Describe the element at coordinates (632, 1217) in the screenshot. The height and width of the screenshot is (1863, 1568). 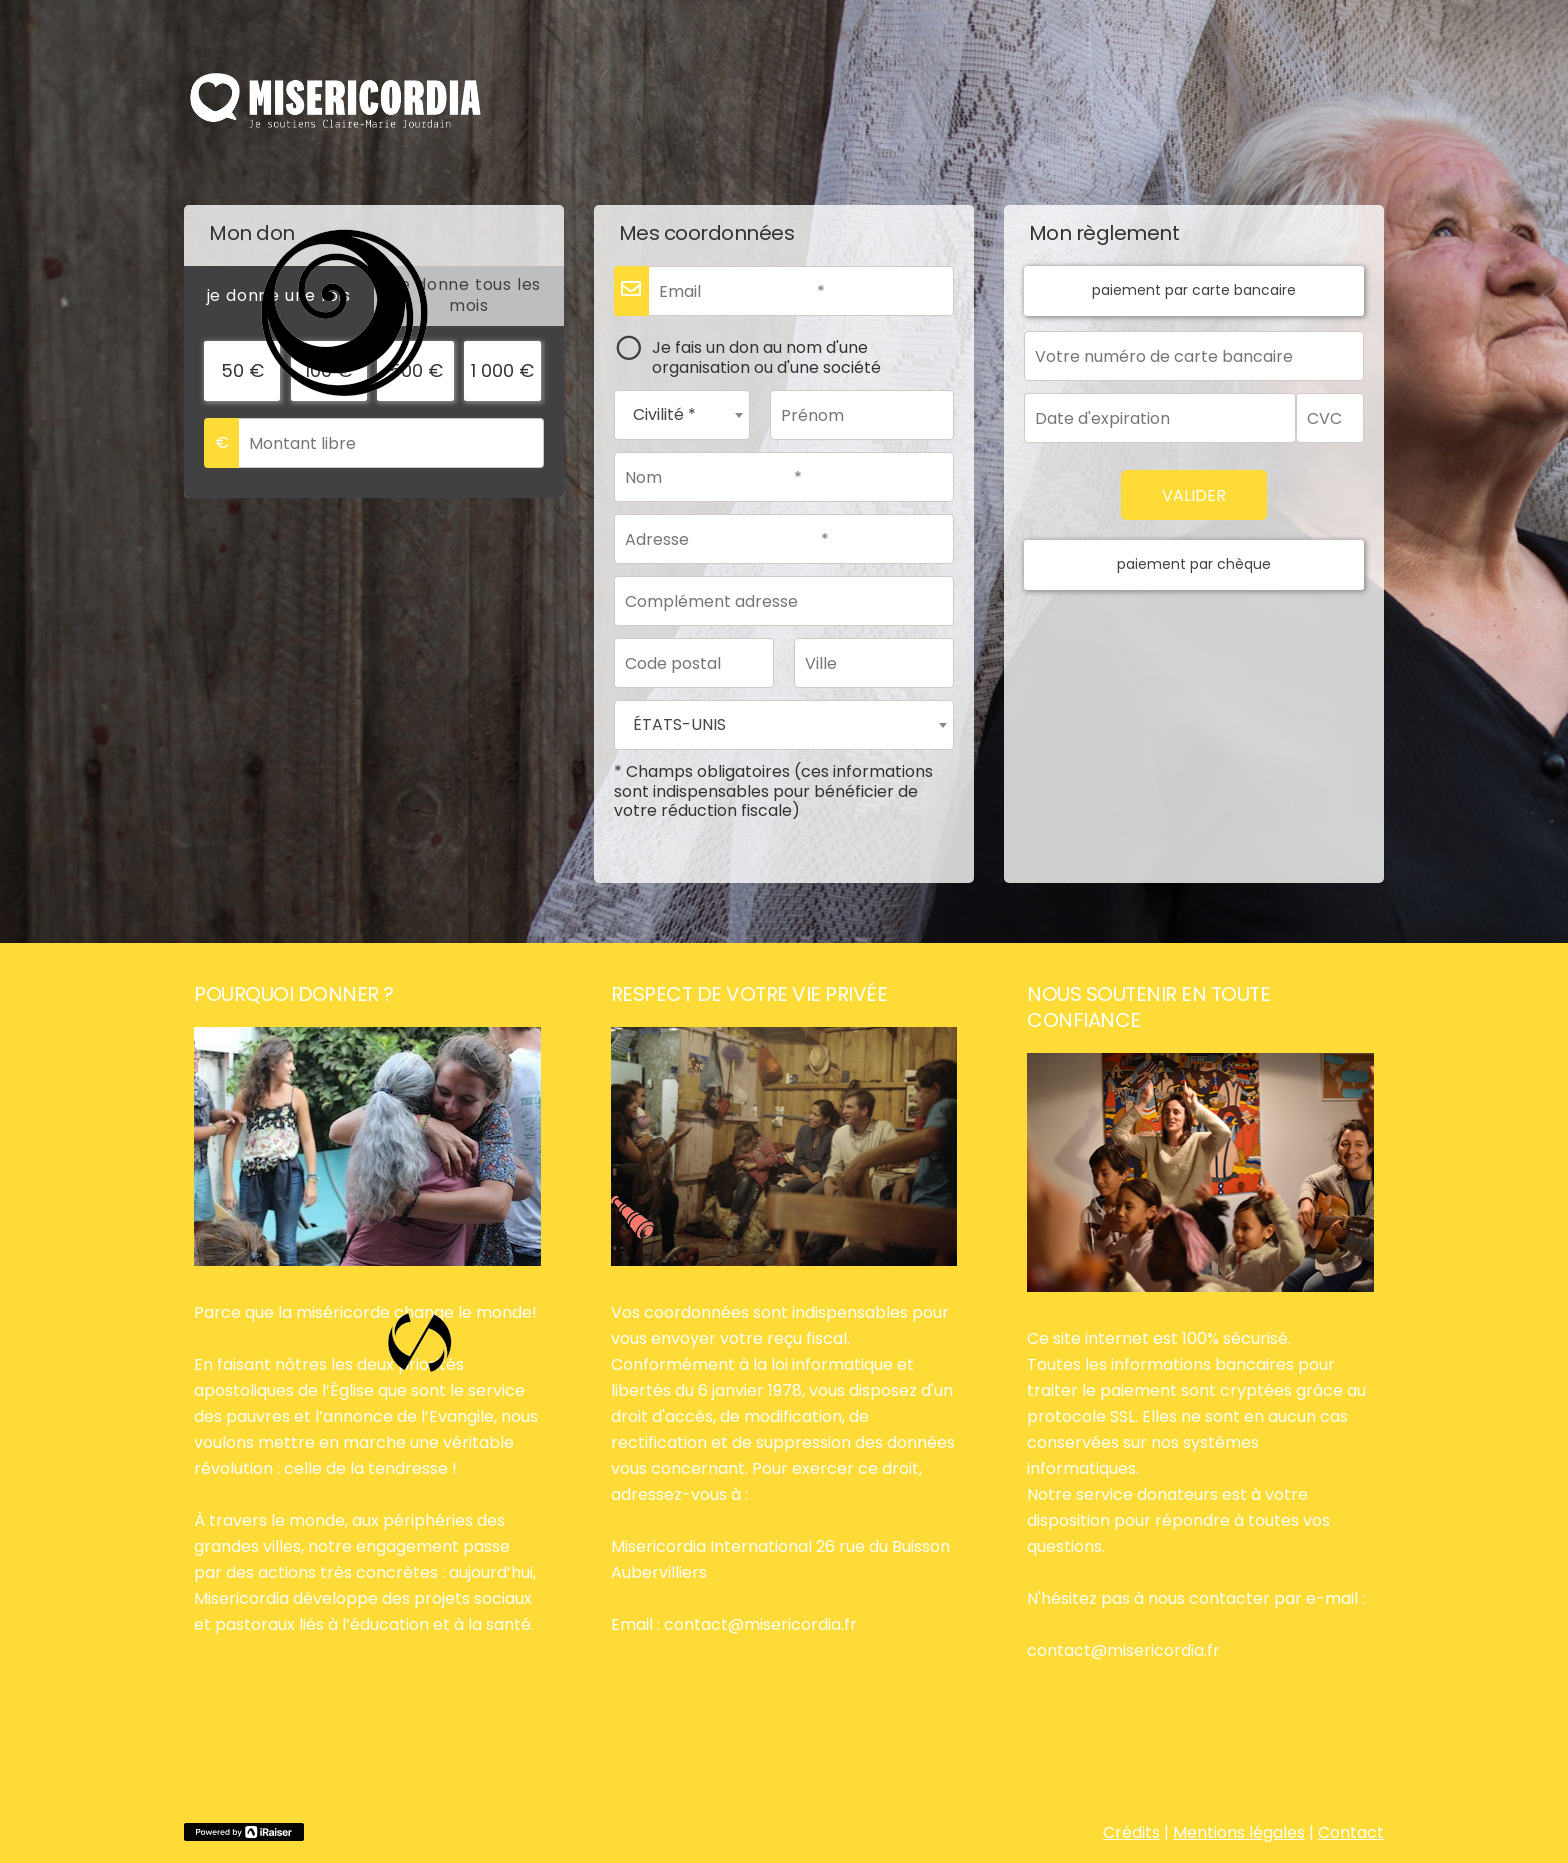
I see `search or explore content` at that location.